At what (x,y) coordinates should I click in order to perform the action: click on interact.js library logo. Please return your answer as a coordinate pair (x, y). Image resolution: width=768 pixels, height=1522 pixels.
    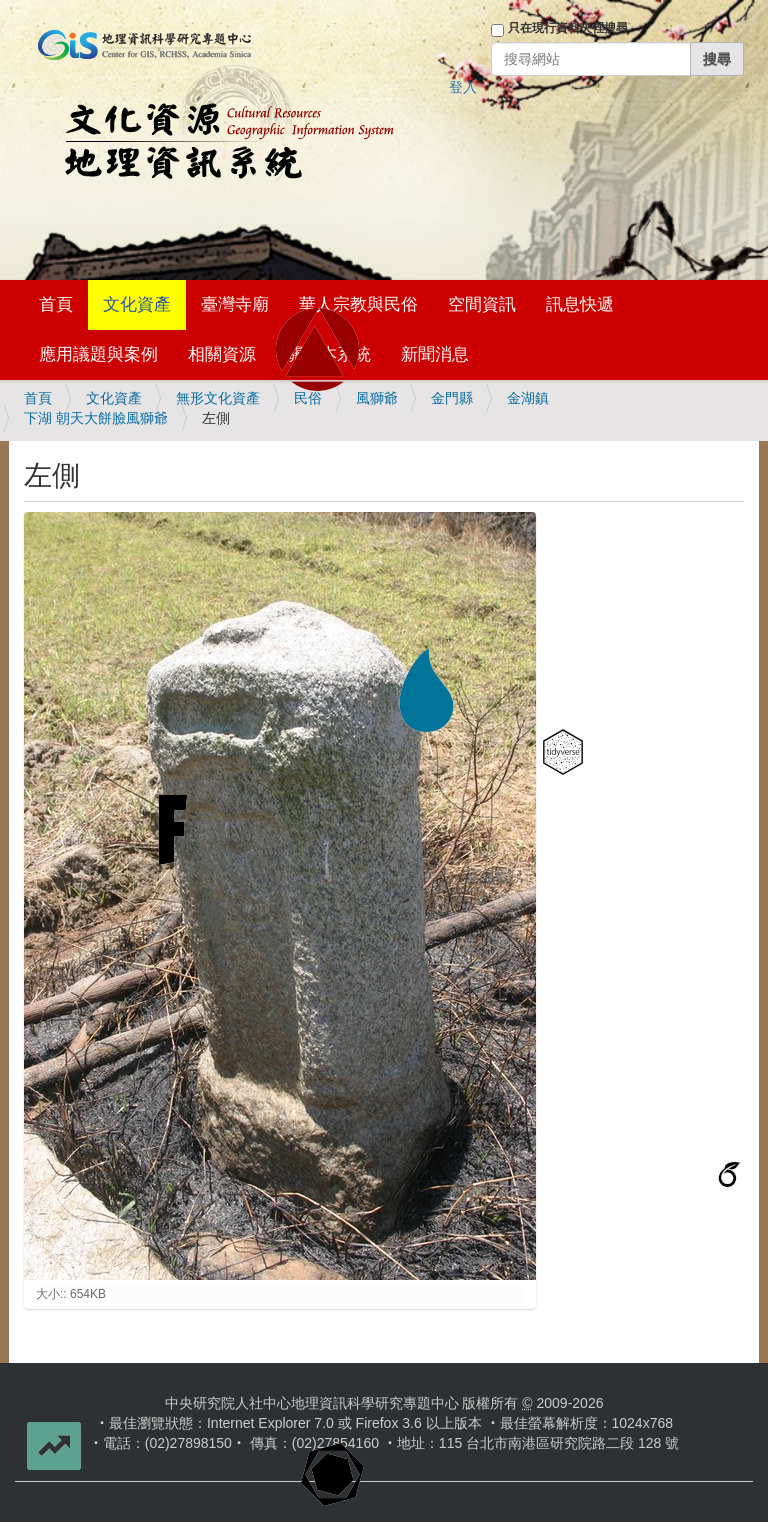
    Looking at the image, I should click on (317, 349).